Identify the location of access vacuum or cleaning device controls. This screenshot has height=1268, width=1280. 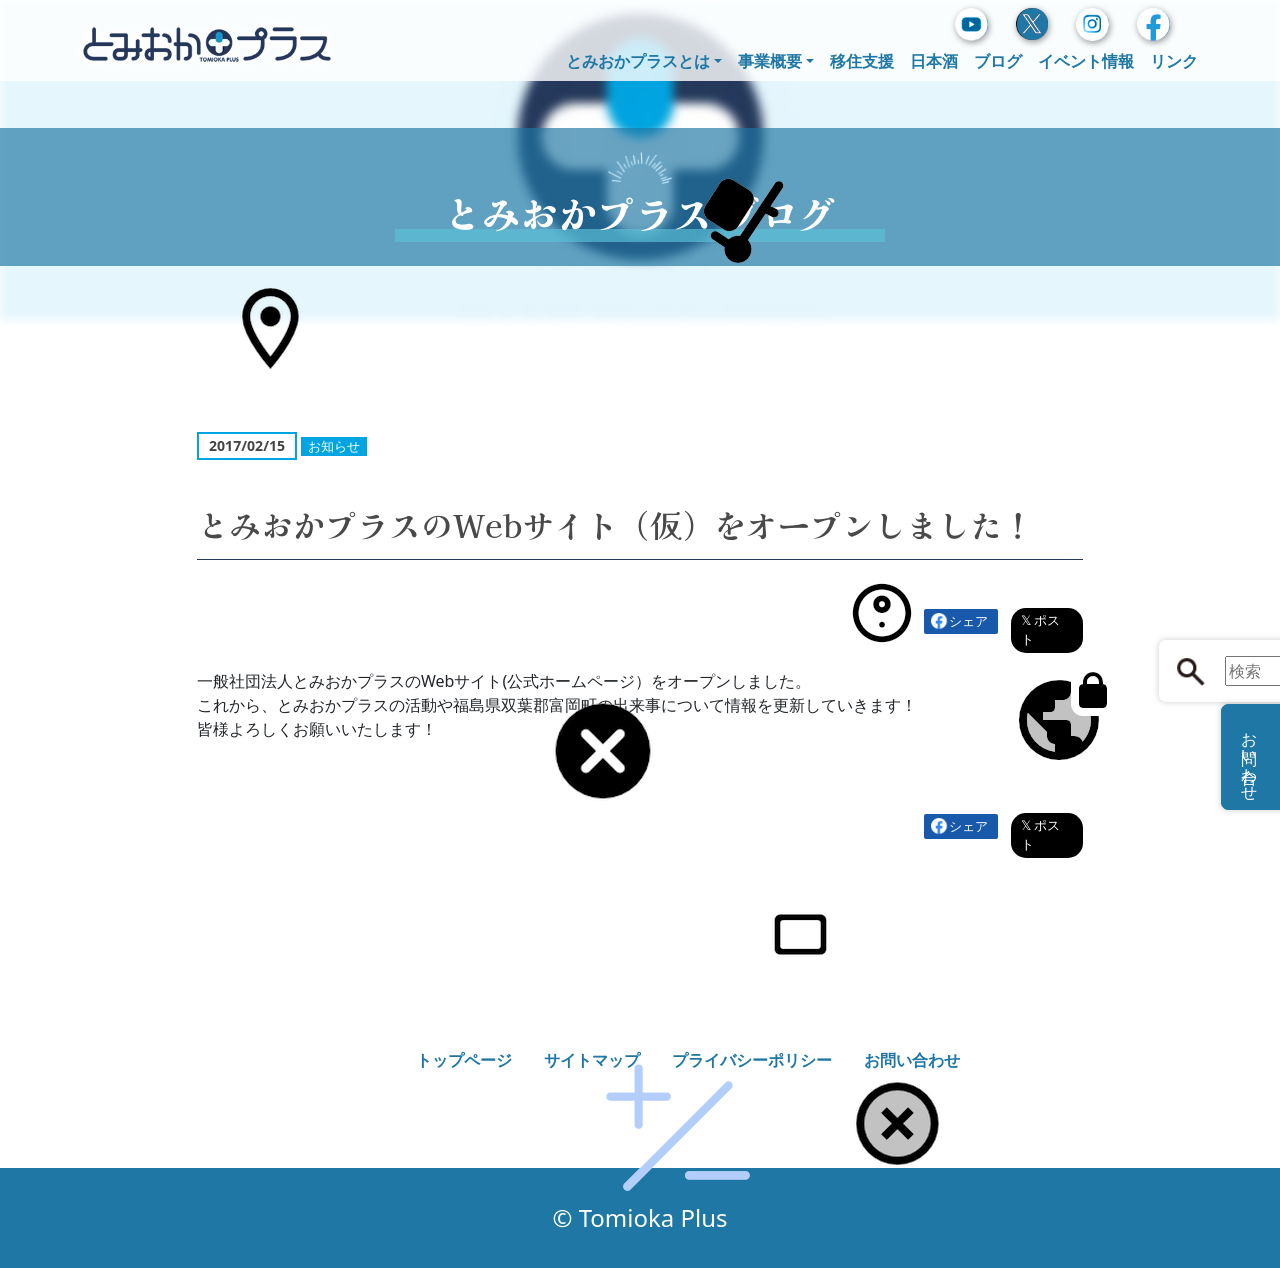
(882, 613).